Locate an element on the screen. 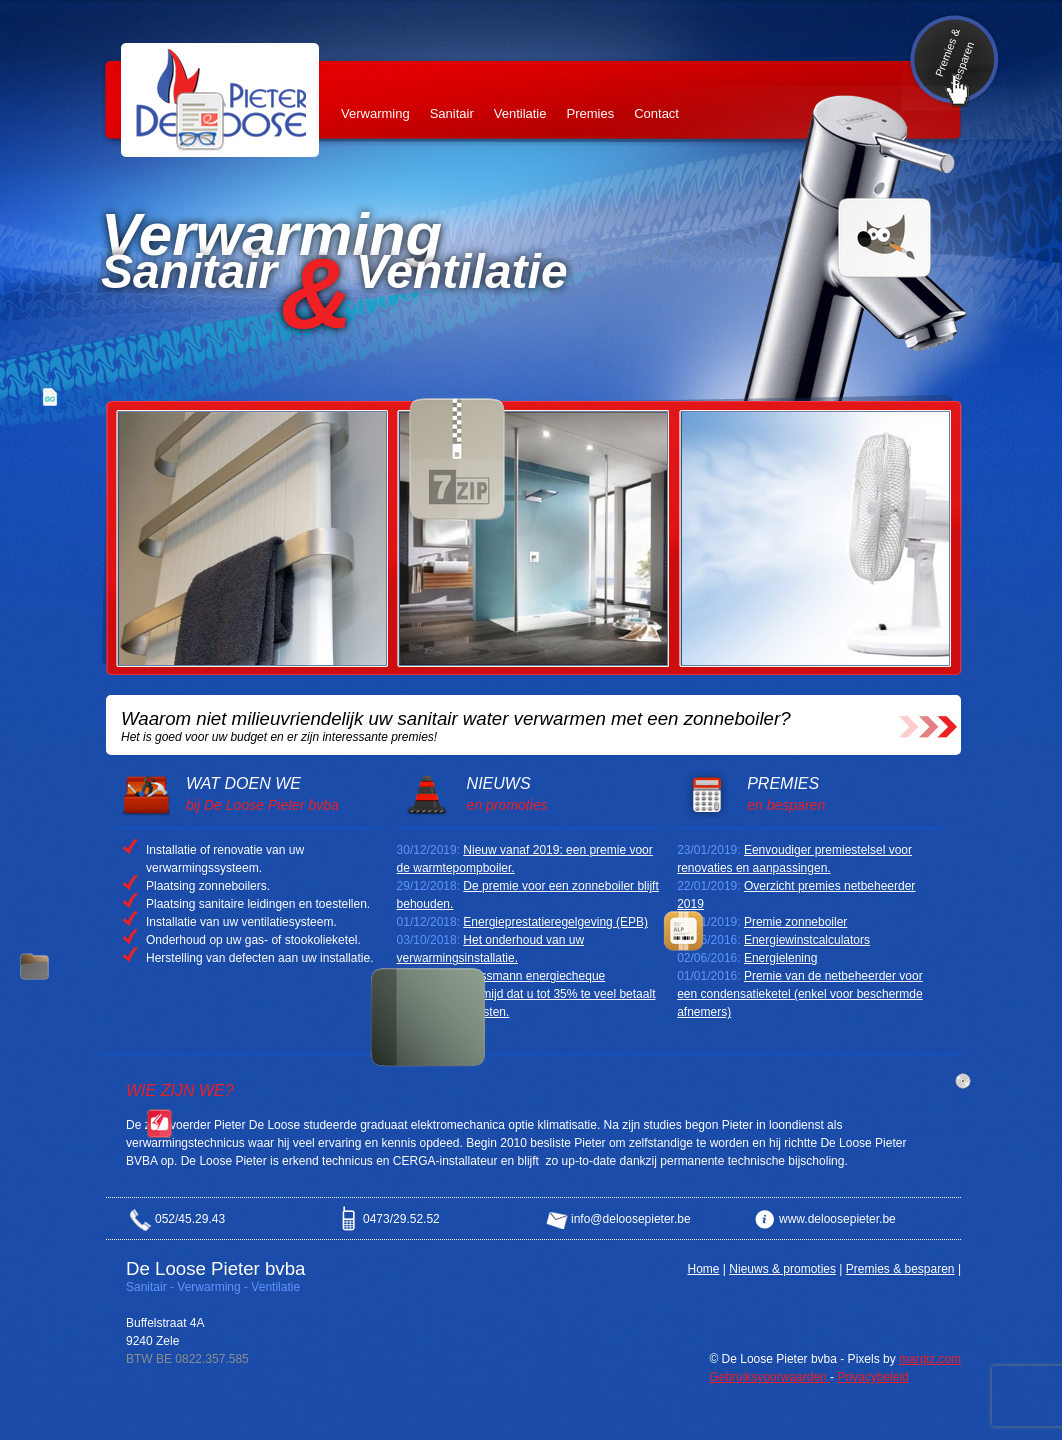 The height and width of the screenshot is (1440, 1062). indicates a postscript (.ps) or .eps file type is located at coordinates (159, 1123).